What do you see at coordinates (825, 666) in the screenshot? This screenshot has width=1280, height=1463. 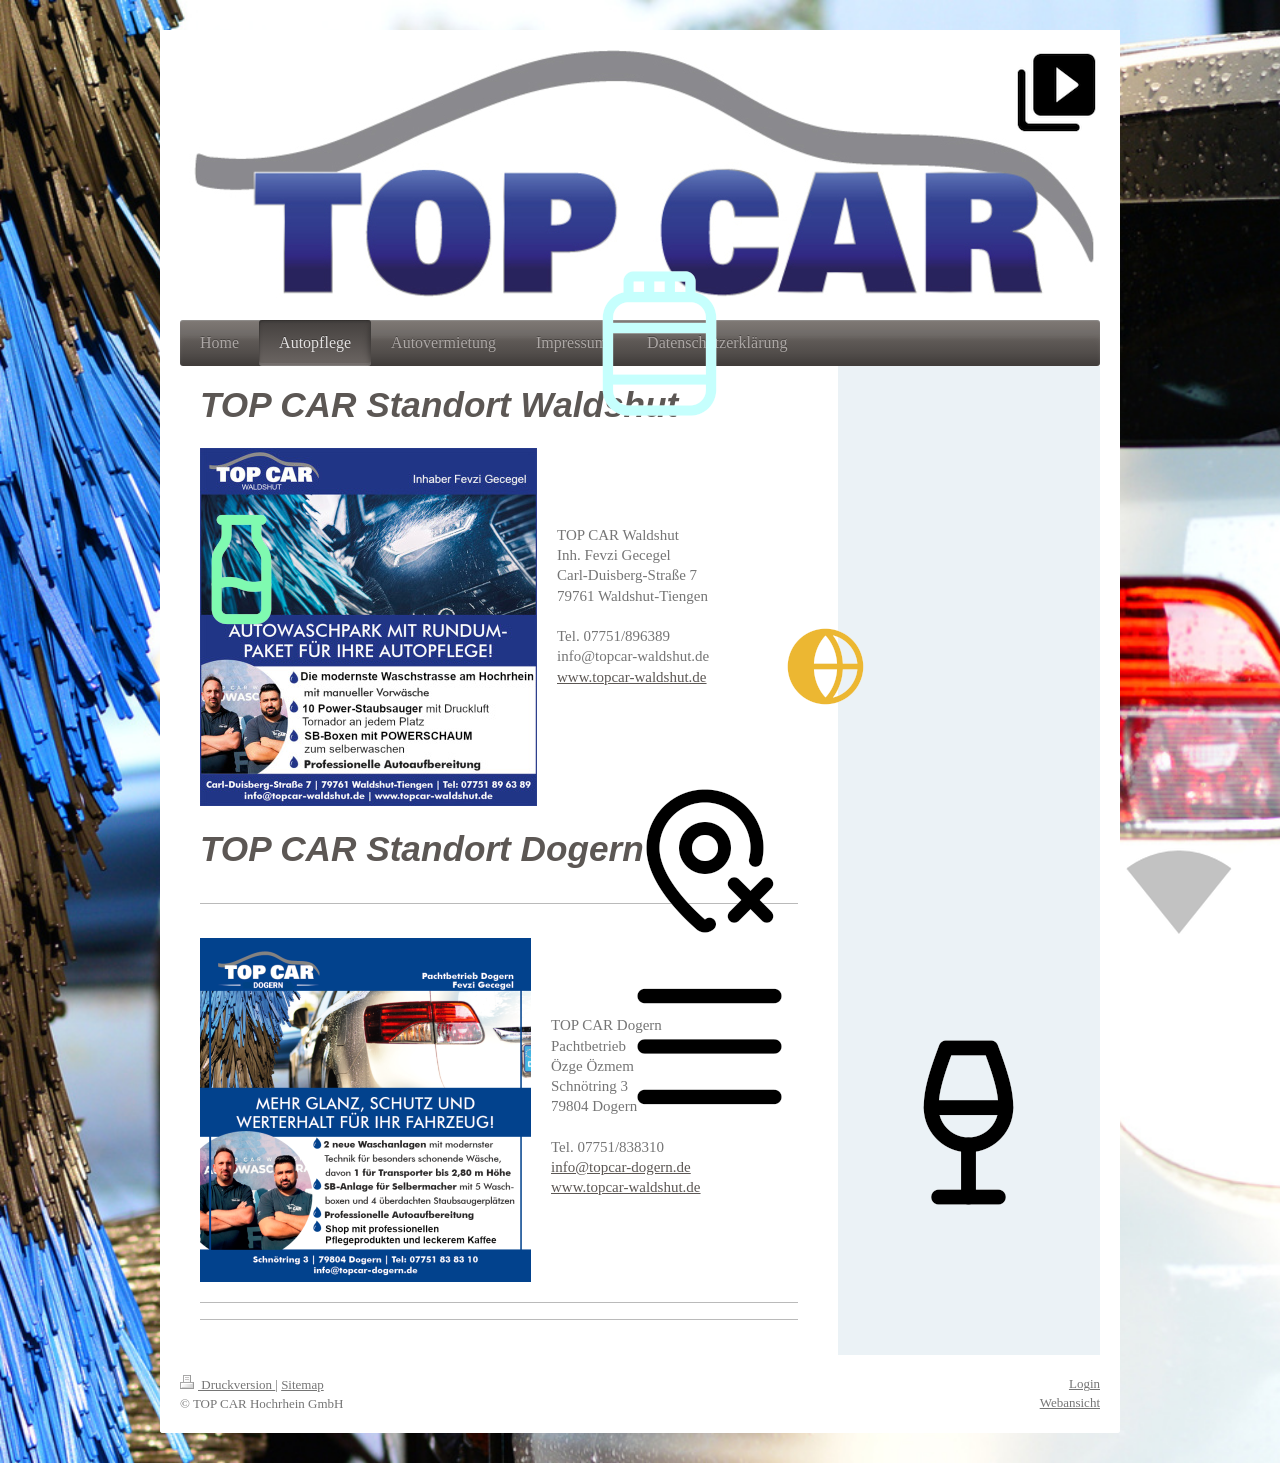 I see `switch to global or worldwide view` at bounding box center [825, 666].